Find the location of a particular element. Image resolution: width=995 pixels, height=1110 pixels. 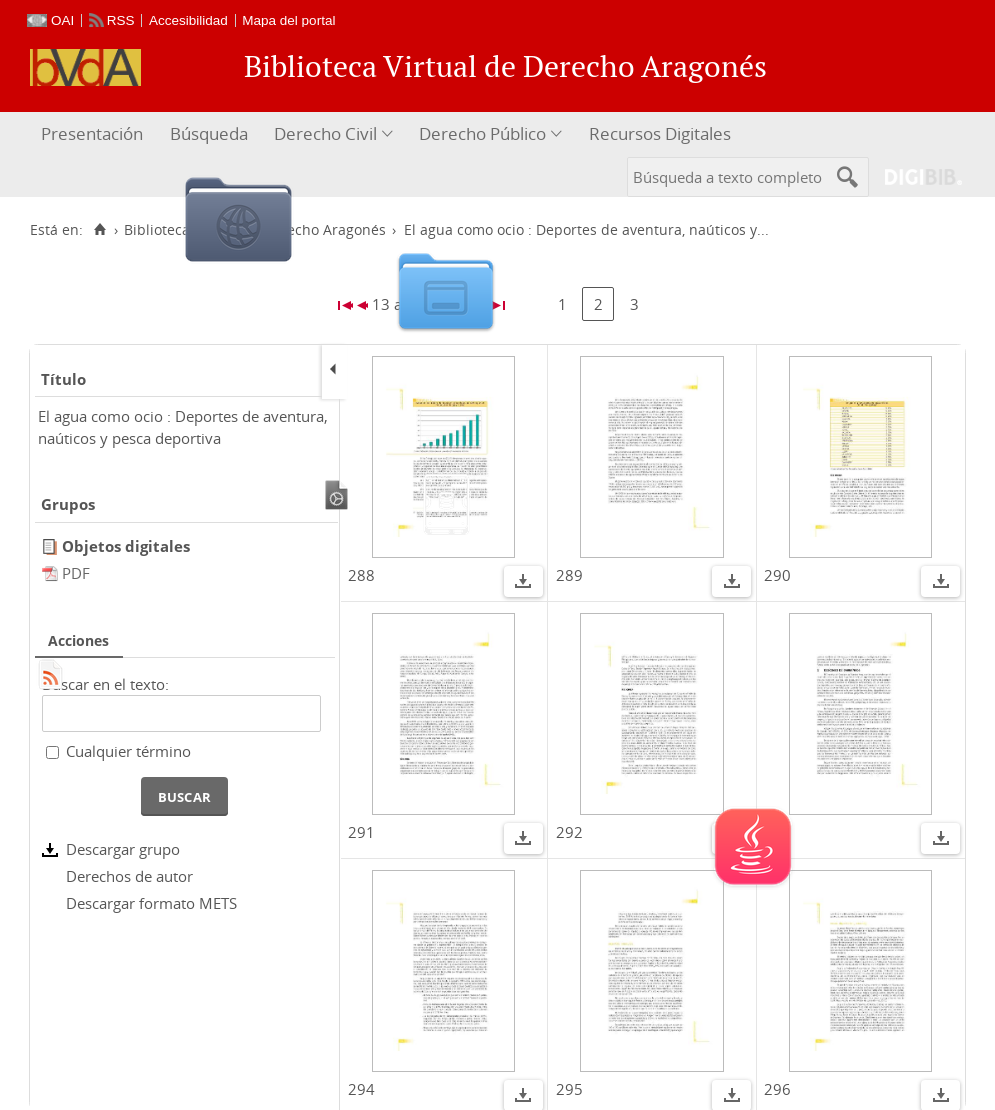

indicates storage quota or disk space limit is located at coordinates (446, 504).